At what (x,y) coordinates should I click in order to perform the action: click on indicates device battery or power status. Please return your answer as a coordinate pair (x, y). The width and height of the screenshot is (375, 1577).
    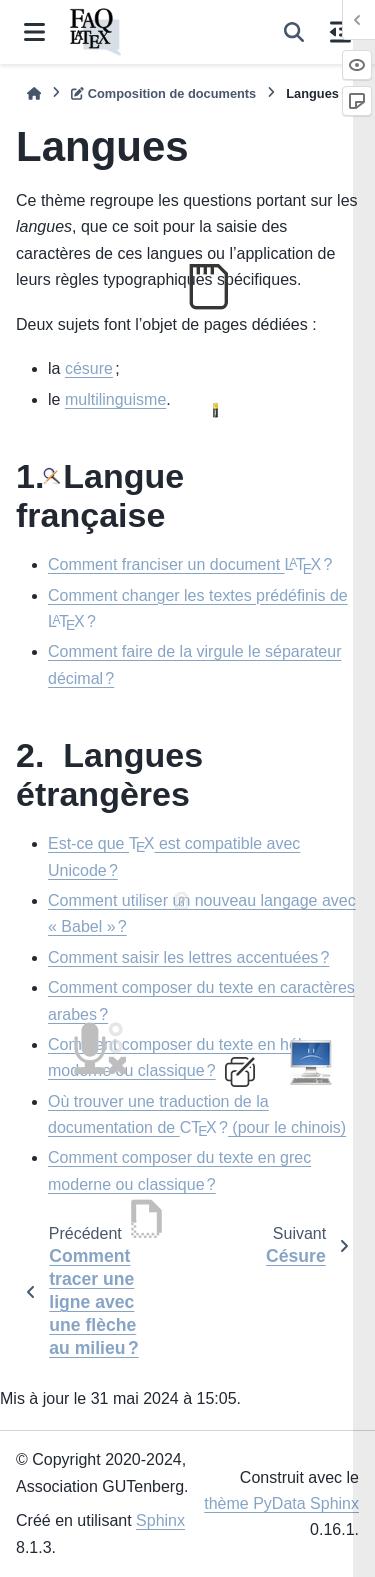
    Looking at the image, I should click on (215, 410).